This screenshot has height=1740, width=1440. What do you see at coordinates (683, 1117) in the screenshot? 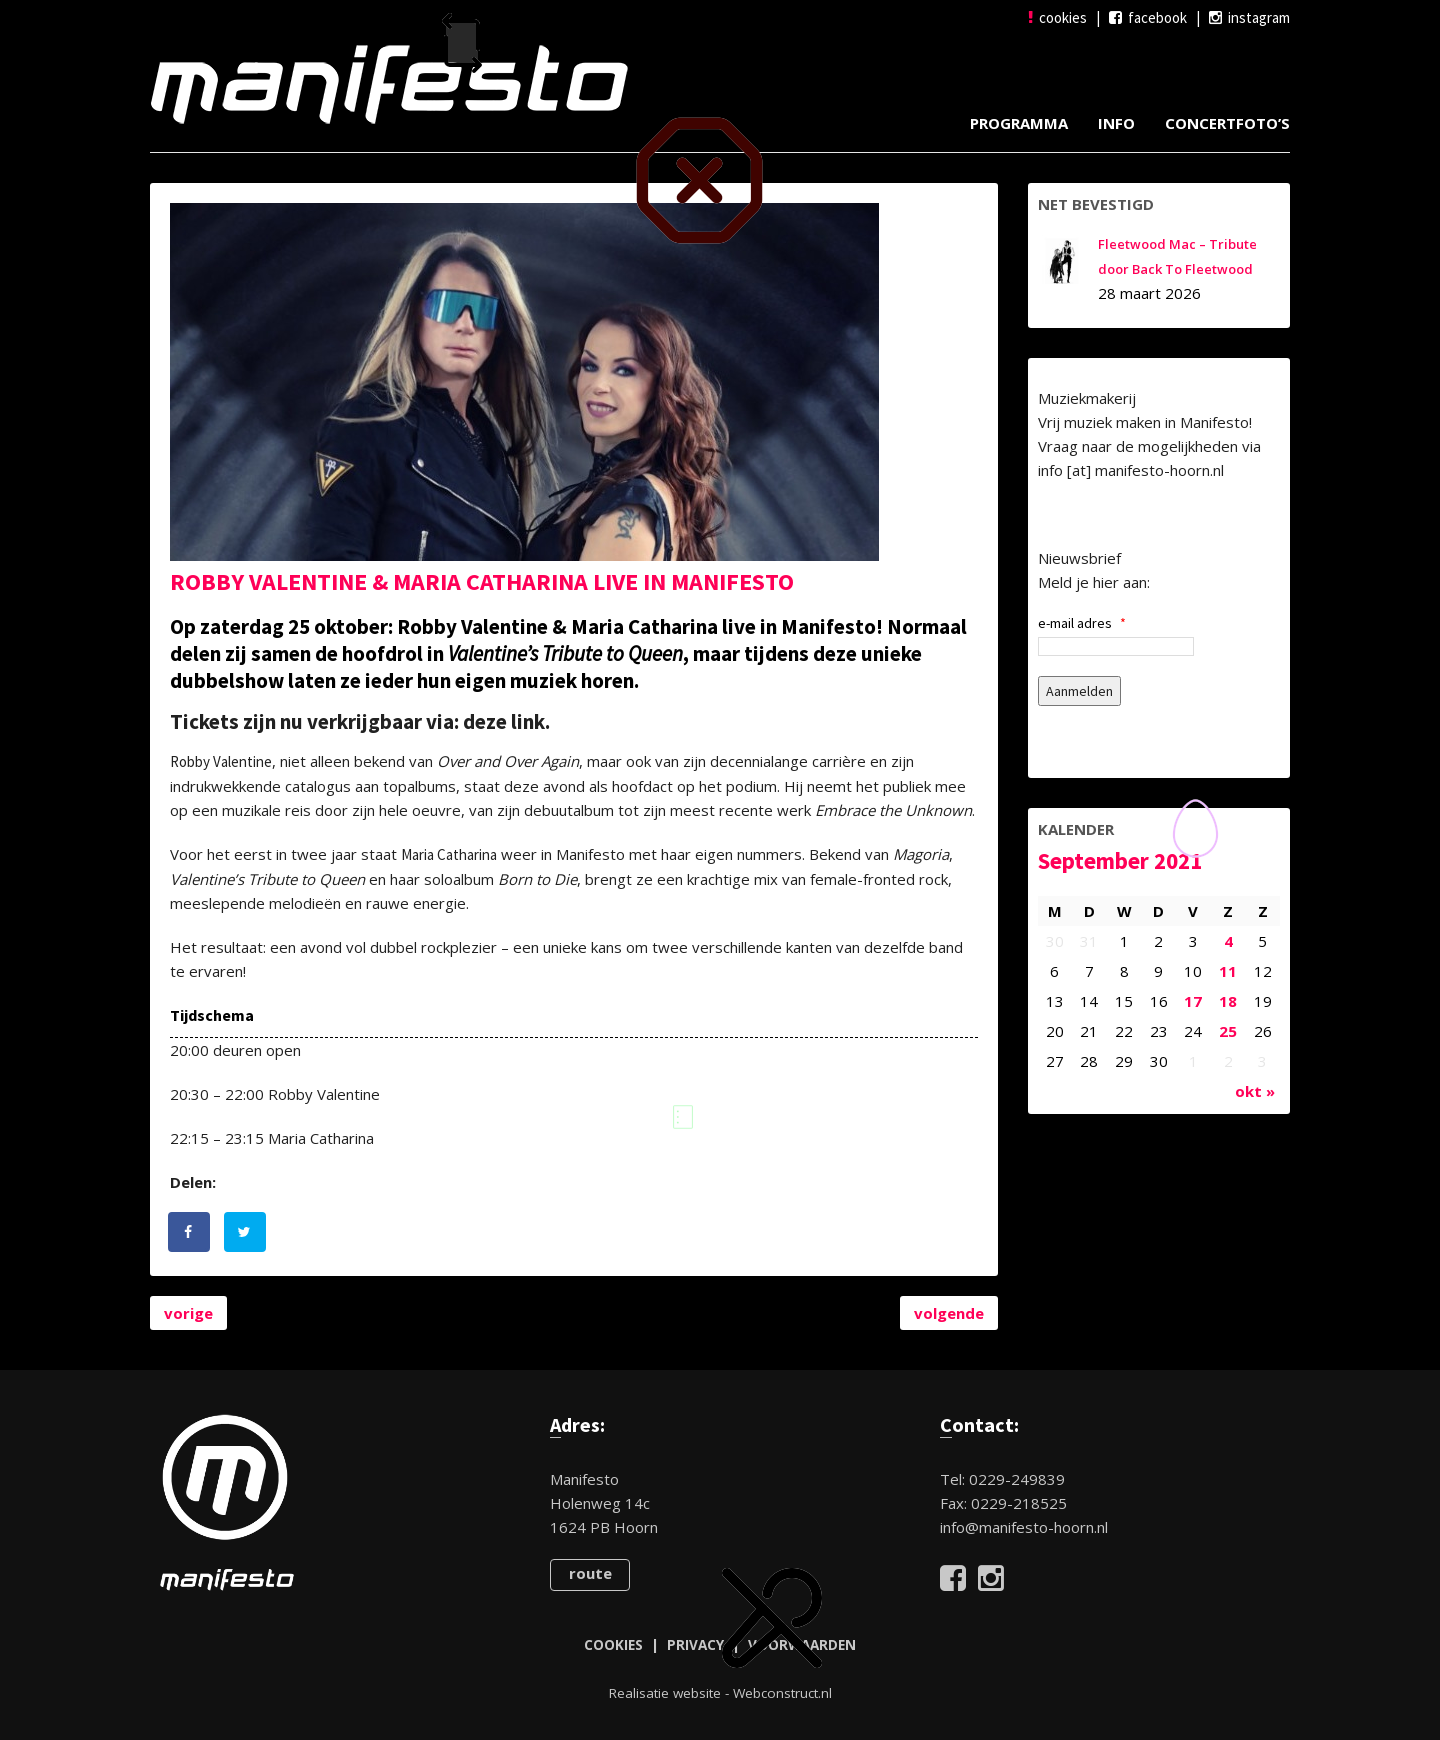
I see `view screenplay or script documents` at bounding box center [683, 1117].